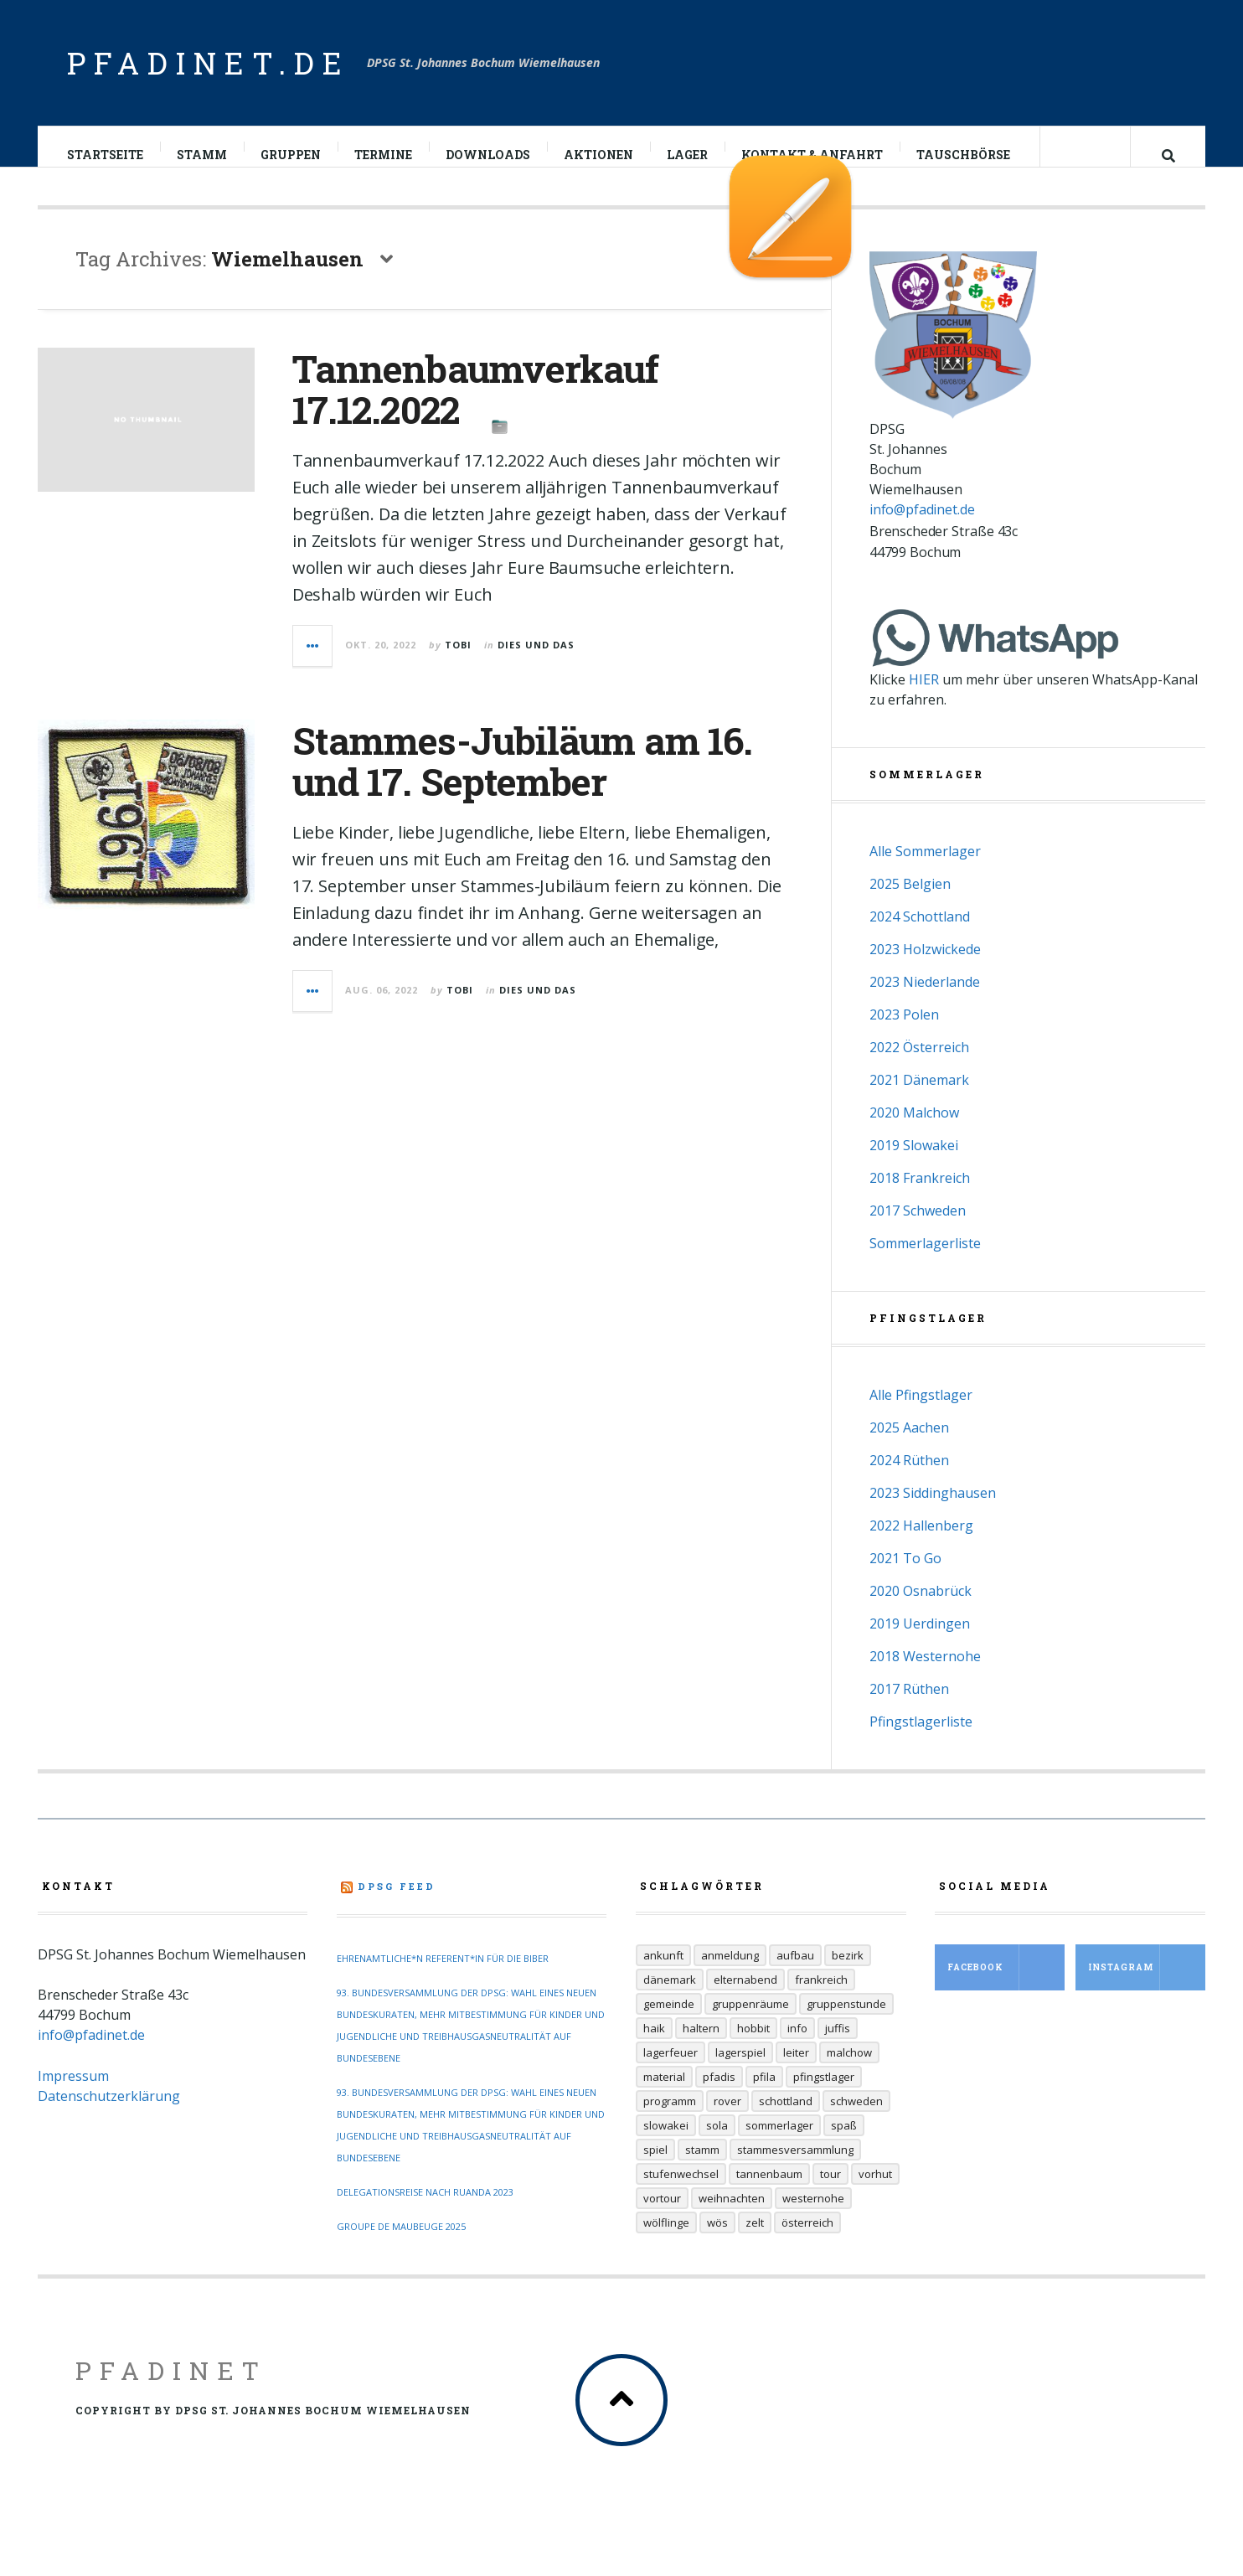 Image resolution: width=1243 pixels, height=2576 pixels. I want to click on open Apple Pages document editor, so click(790, 216).